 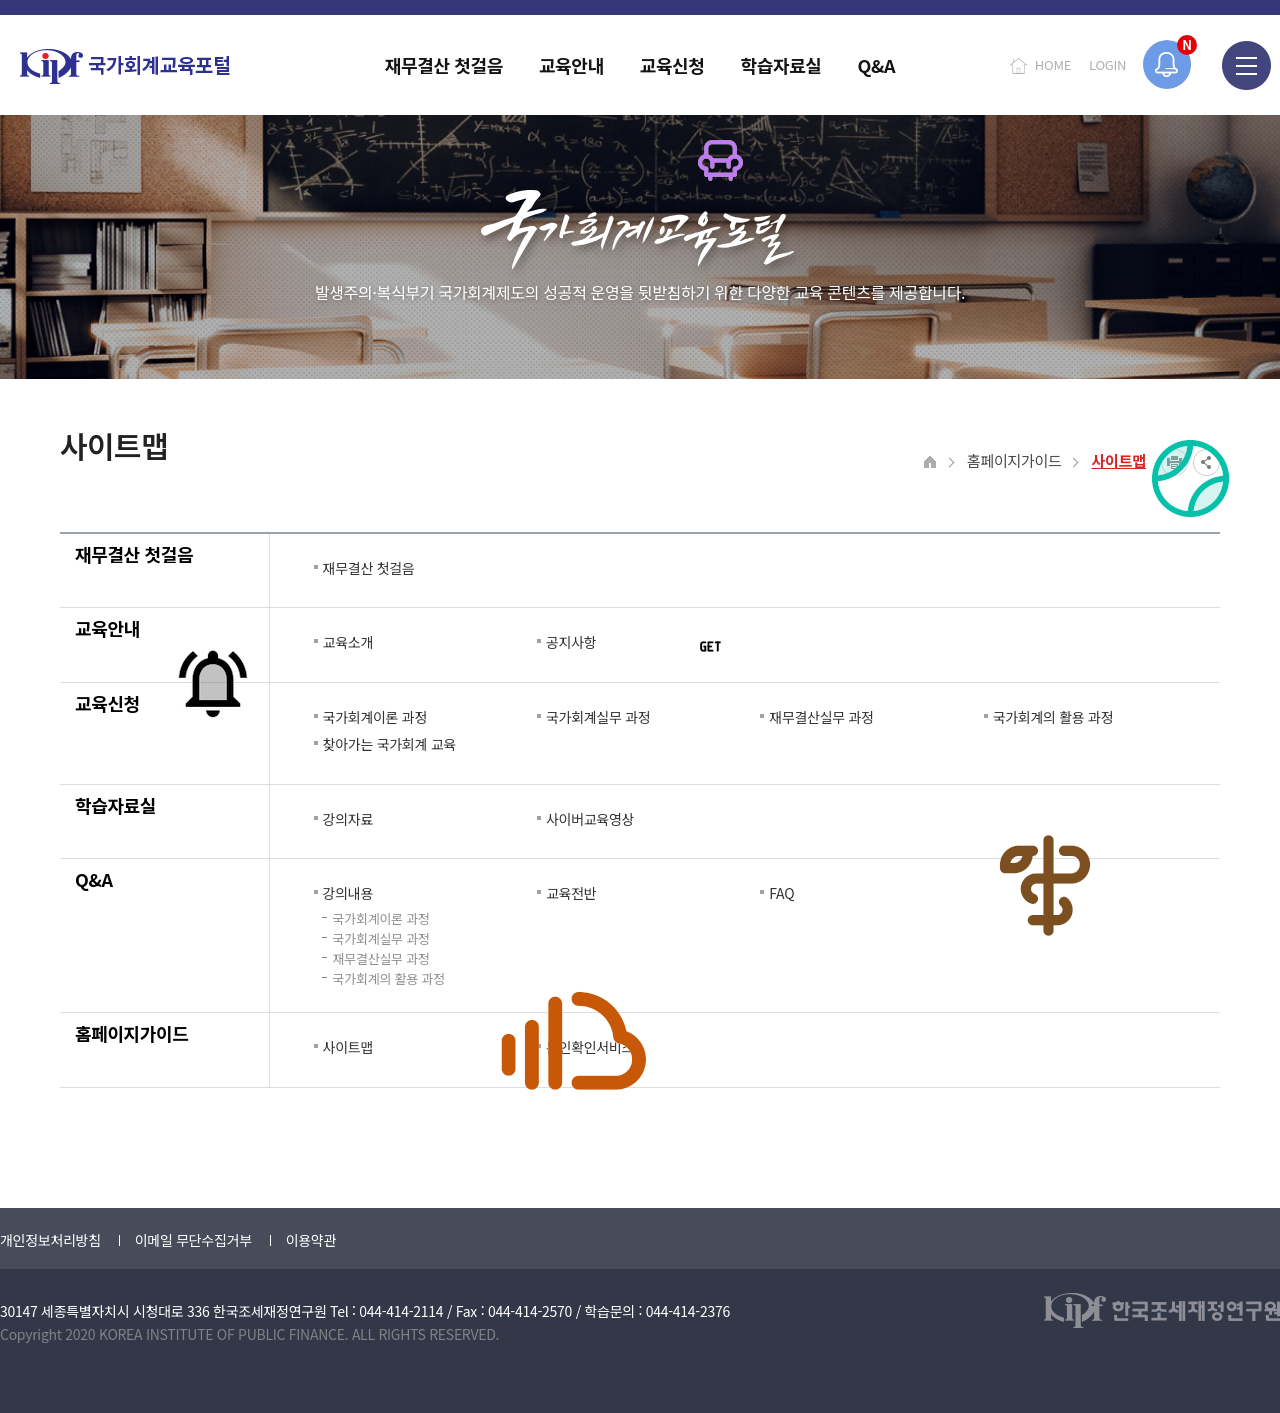 I want to click on open soundcloud app, so click(x=571, y=1045).